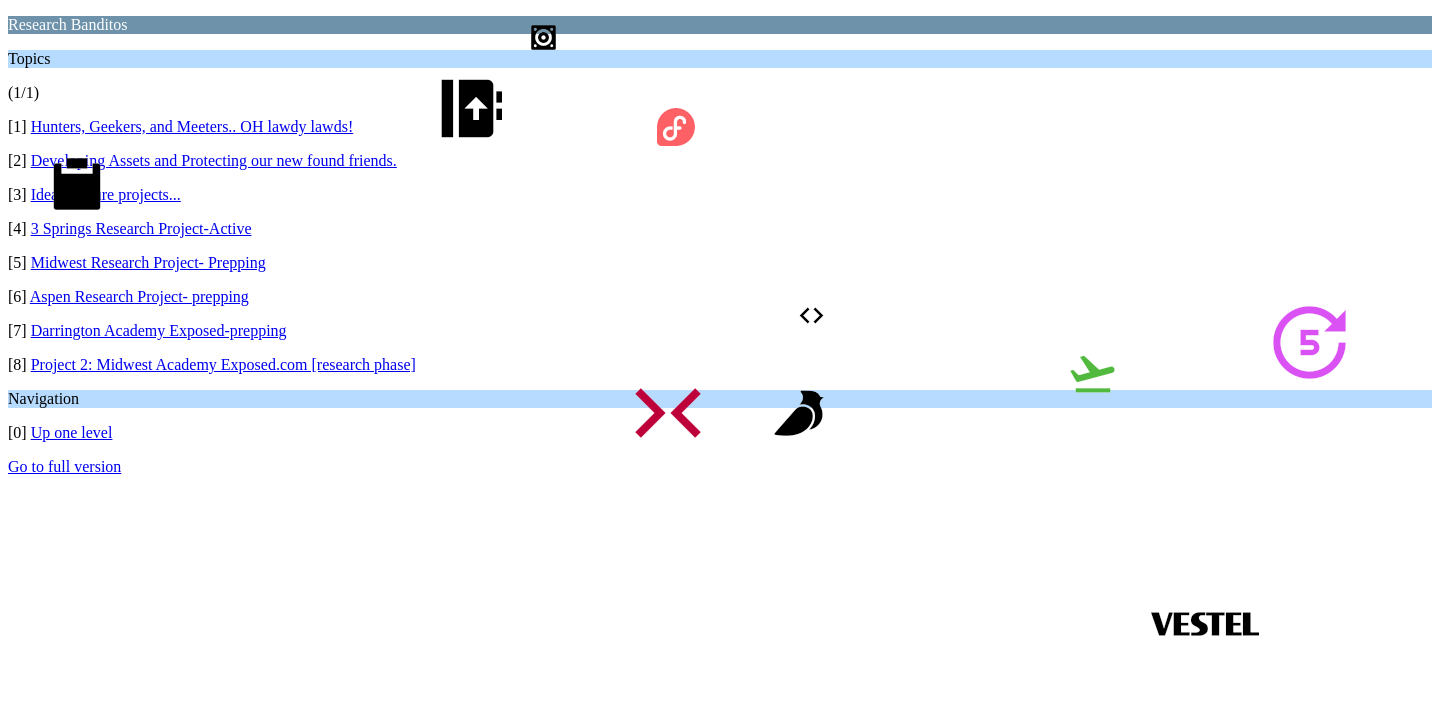  Describe the element at coordinates (1309, 342) in the screenshot. I see `skip forward 5 seconds in media playback` at that location.